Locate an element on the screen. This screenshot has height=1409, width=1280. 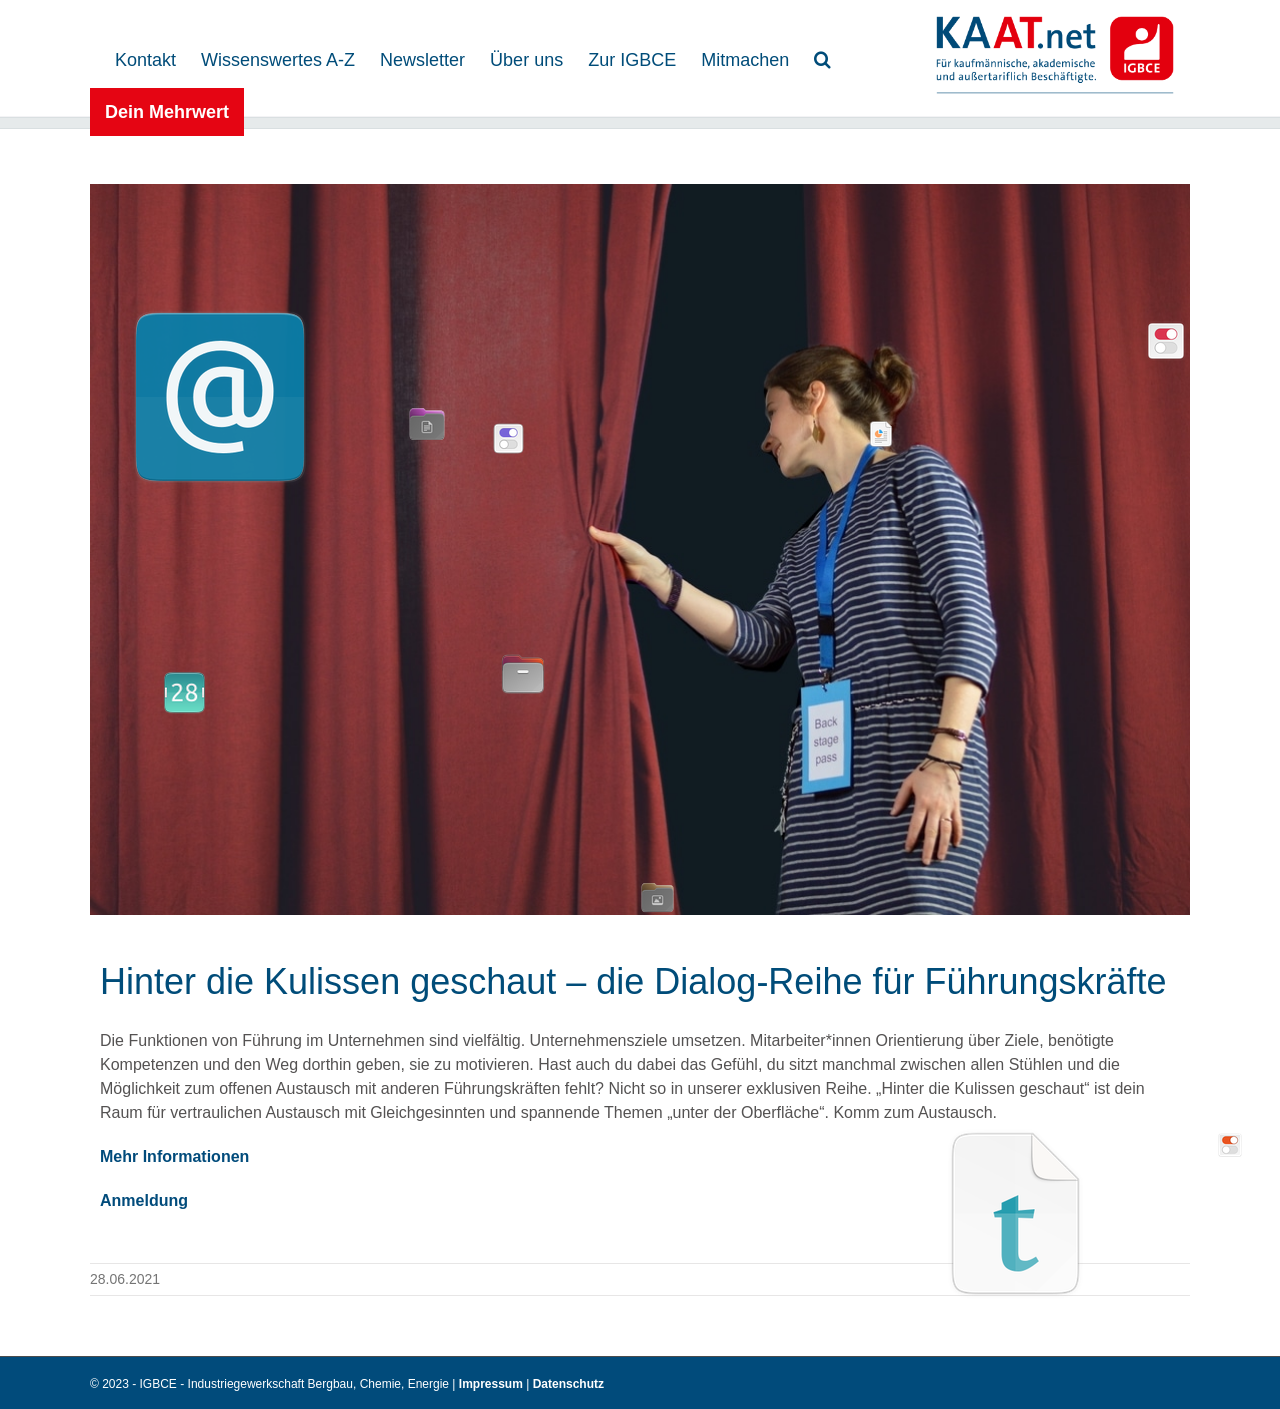
manage email account credentials is located at coordinates (220, 397).